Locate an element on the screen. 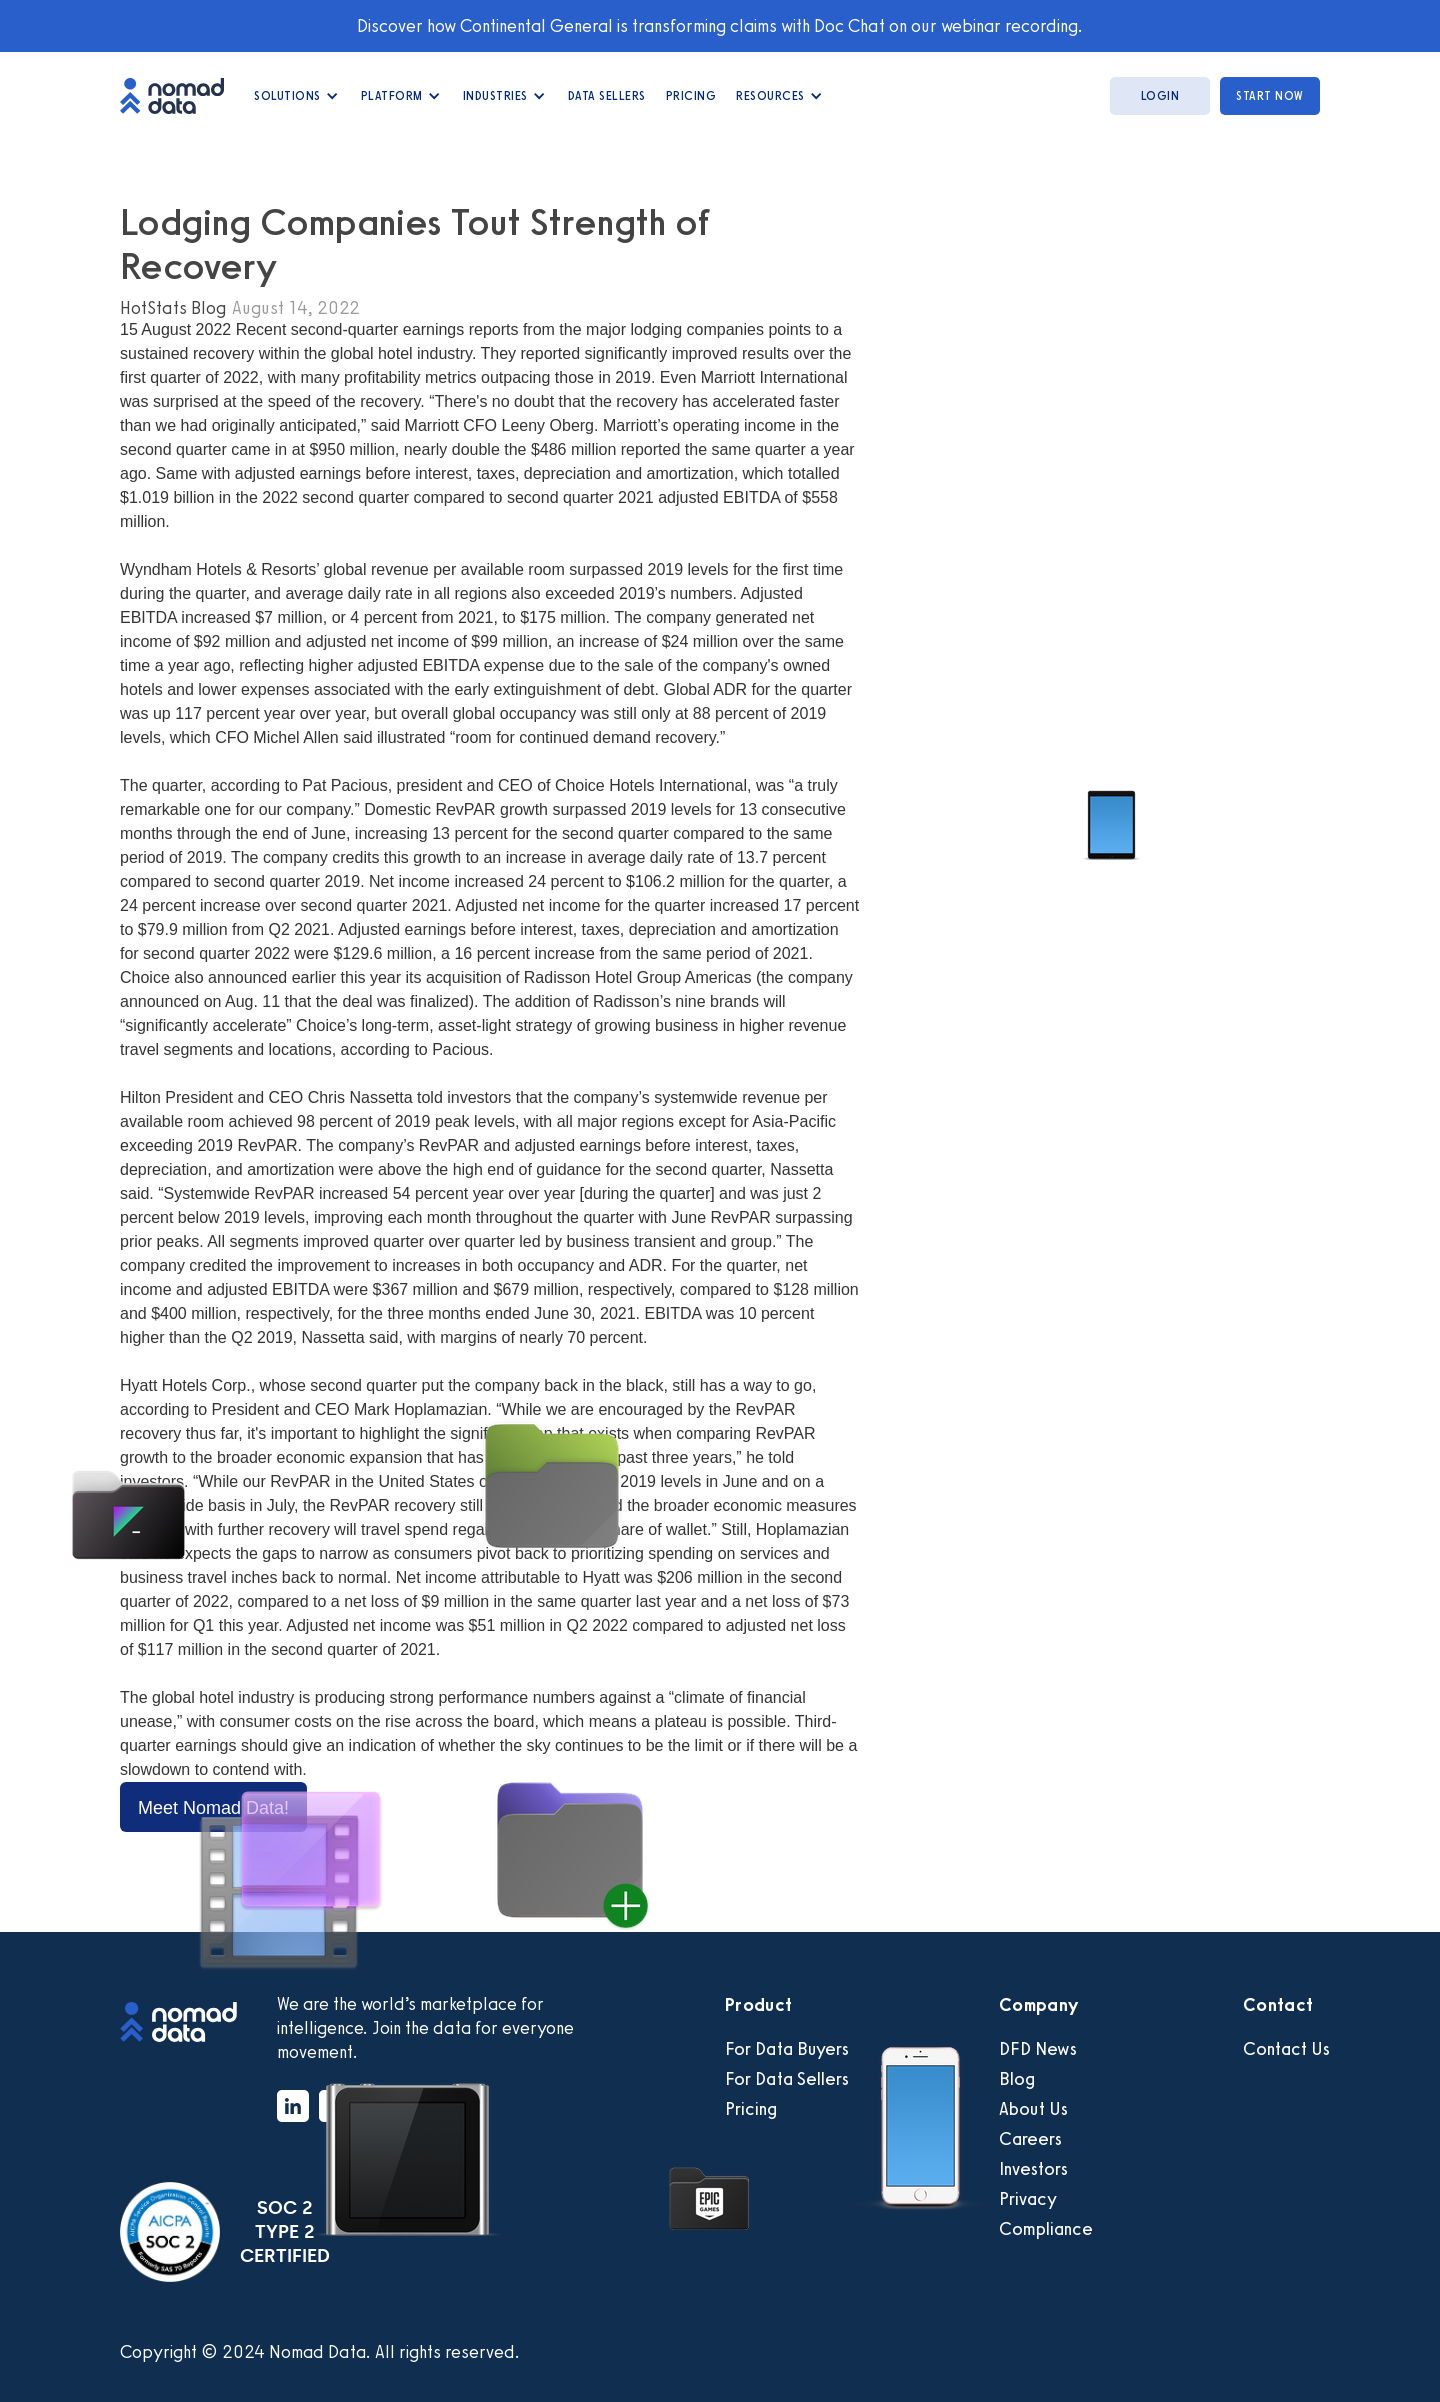  indicates a connected iPhone device is located at coordinates (920, 2128).